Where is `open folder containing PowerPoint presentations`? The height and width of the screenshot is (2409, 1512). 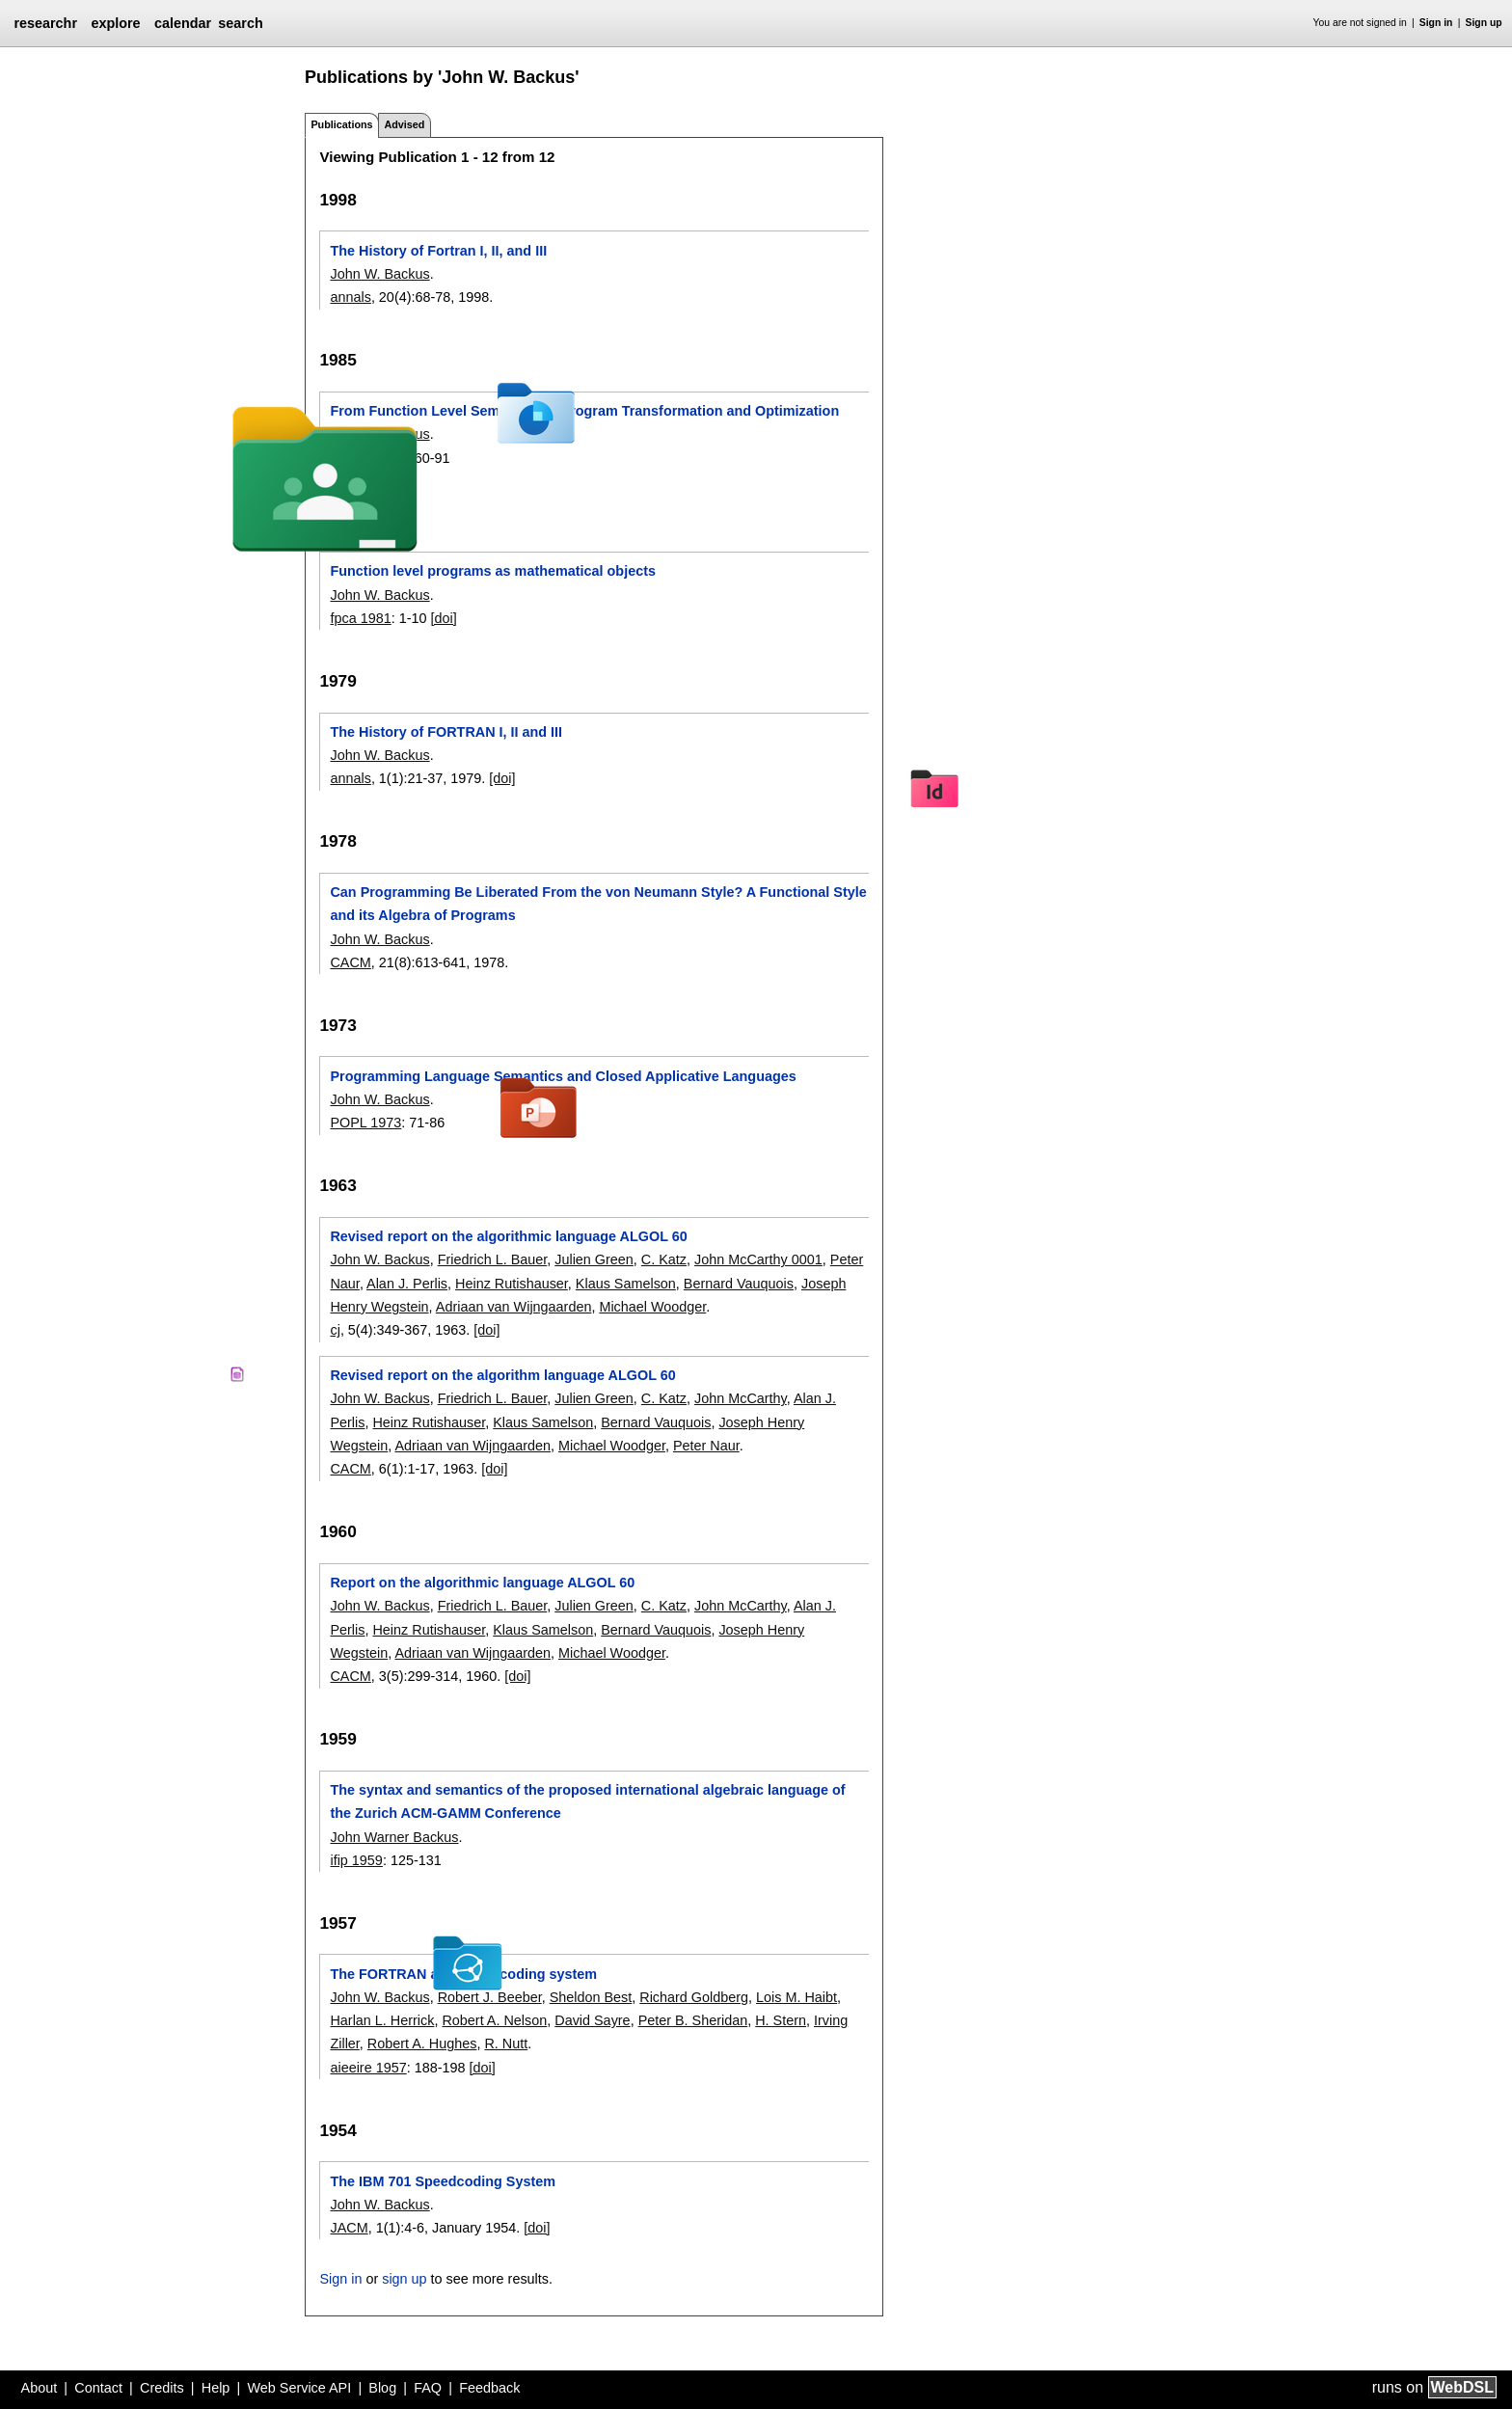
open folder containing PowerPoint presentations is located at coordinates (538, 1110).